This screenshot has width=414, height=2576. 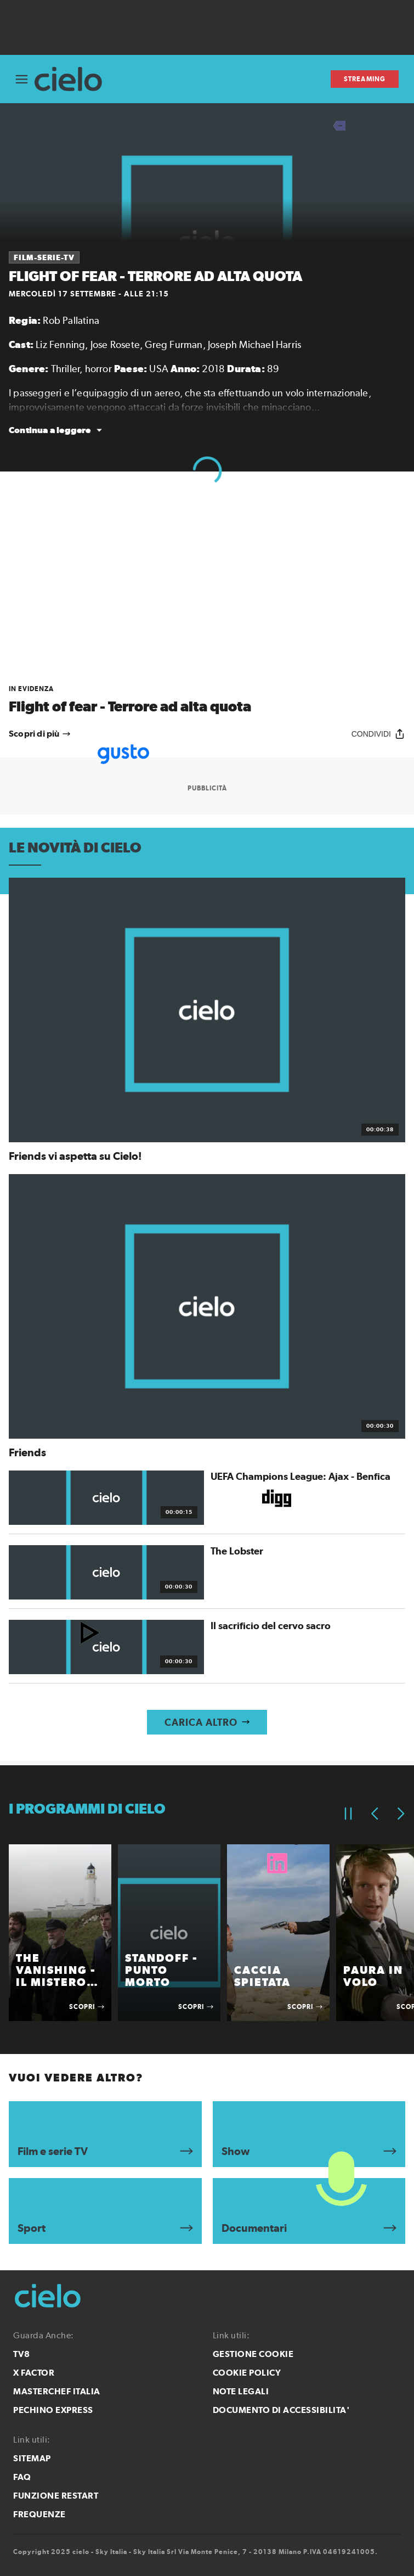 What do you see at coordinates (123, 754) in the screenshot?
I see `access gusto payroll and HR services` at bounding box center [123, 754].